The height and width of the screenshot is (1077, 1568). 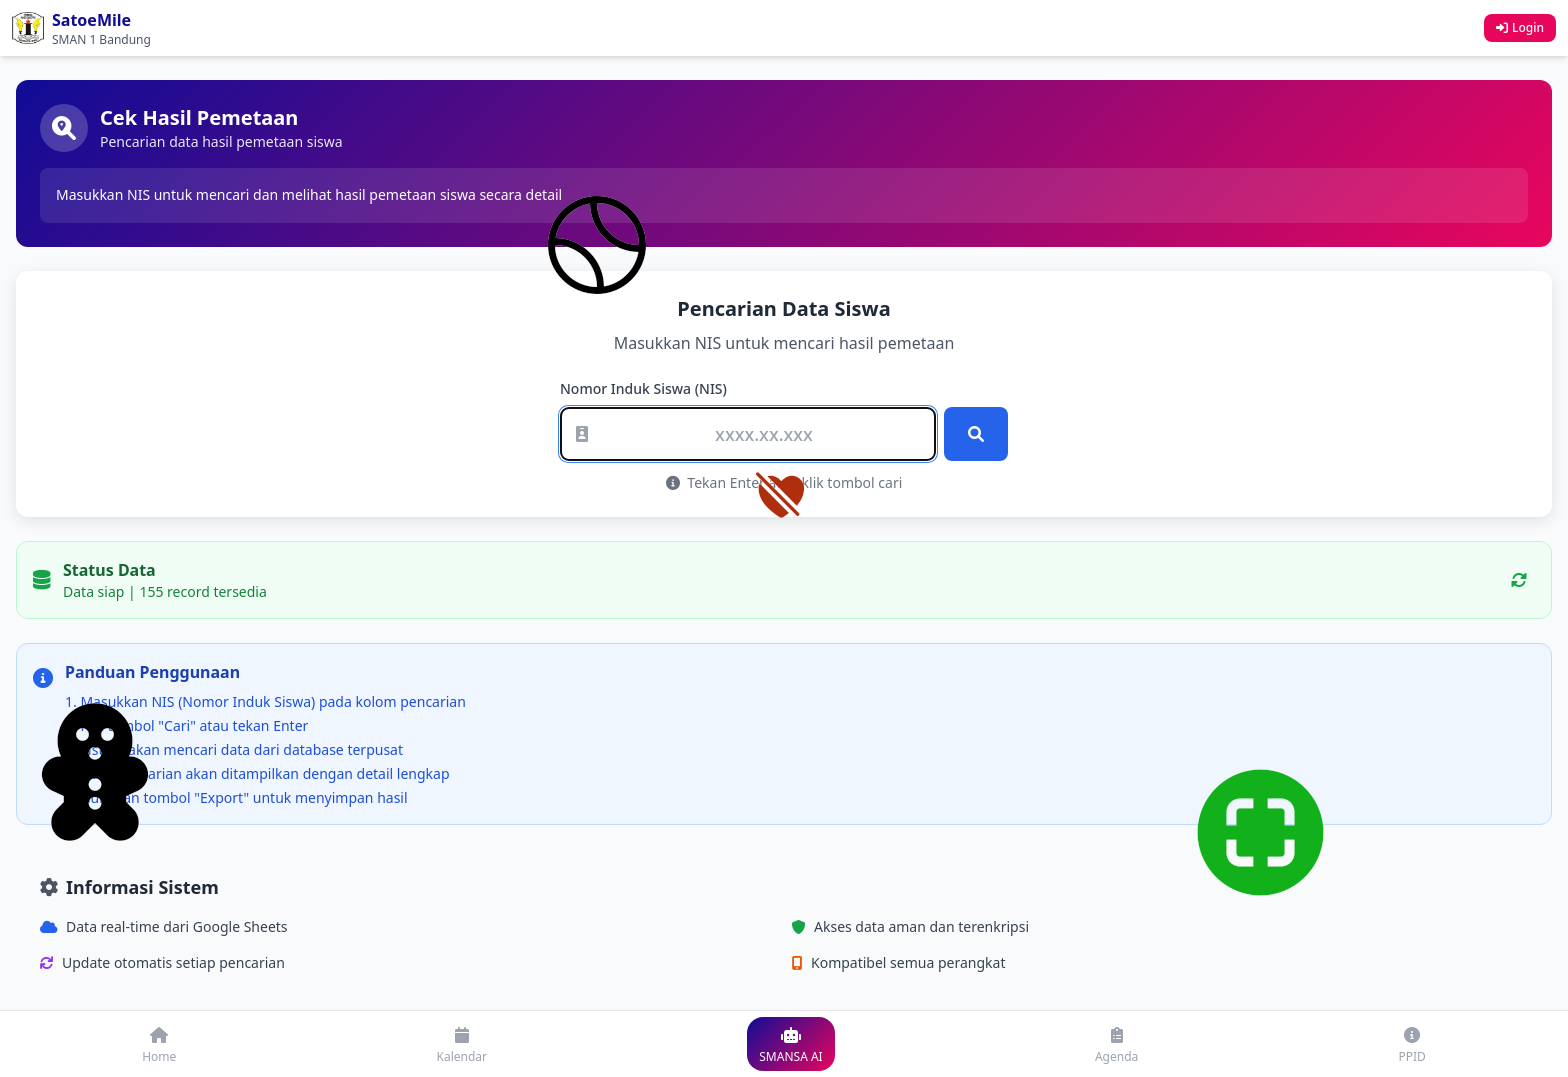 I want to click on access tennis or racquet sports features, so click(x=597, y=245).